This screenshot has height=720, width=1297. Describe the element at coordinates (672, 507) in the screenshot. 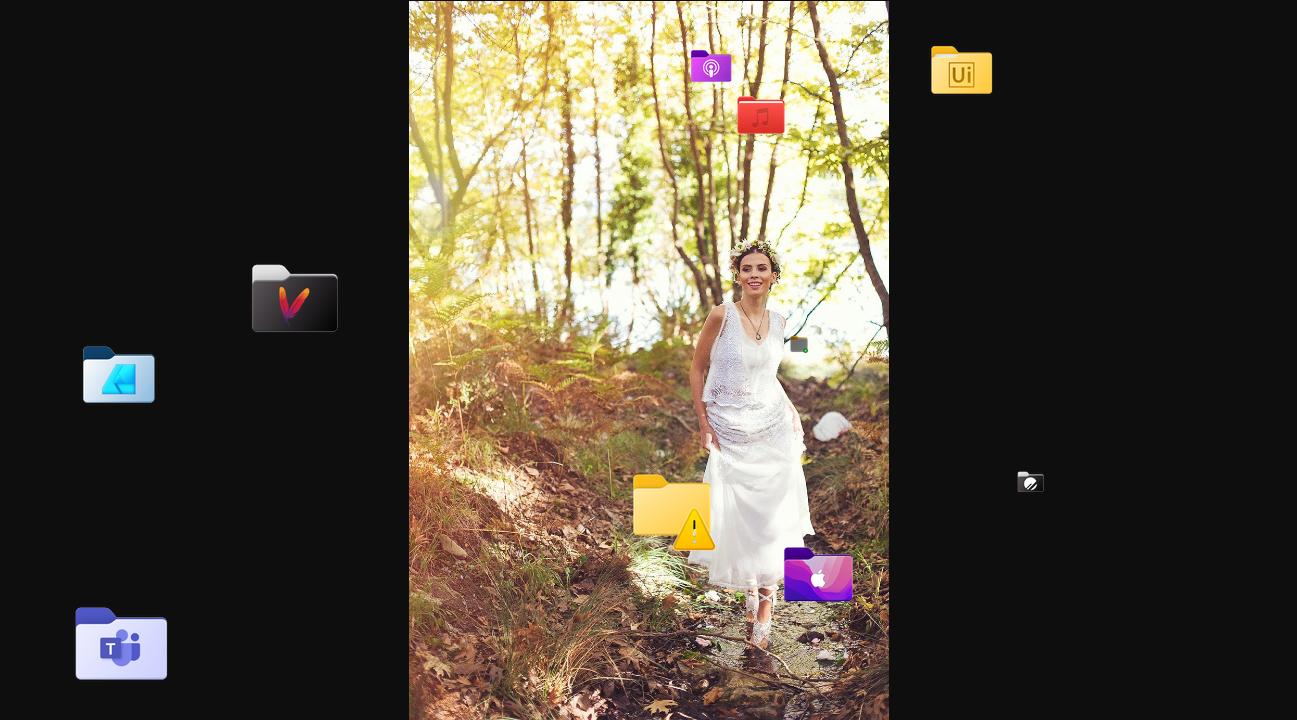

I see `folder contains items with warnings or errors` at that location.